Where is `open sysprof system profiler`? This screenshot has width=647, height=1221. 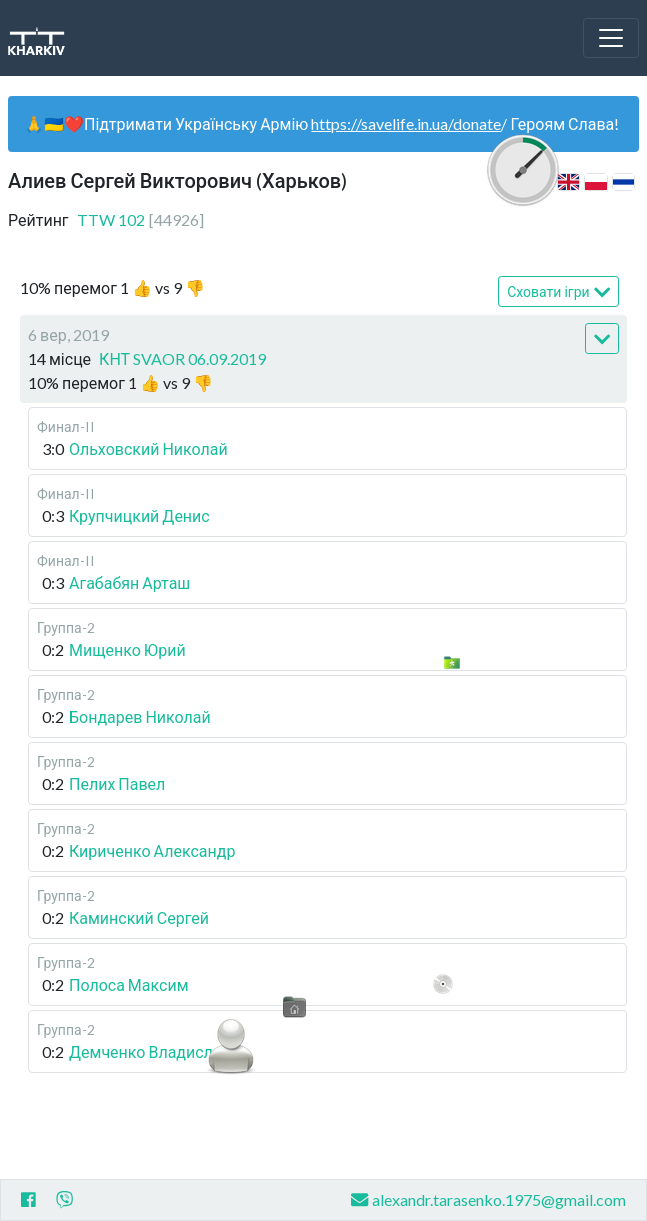
open sysprof system profiler is located at coordinates (523, 170).